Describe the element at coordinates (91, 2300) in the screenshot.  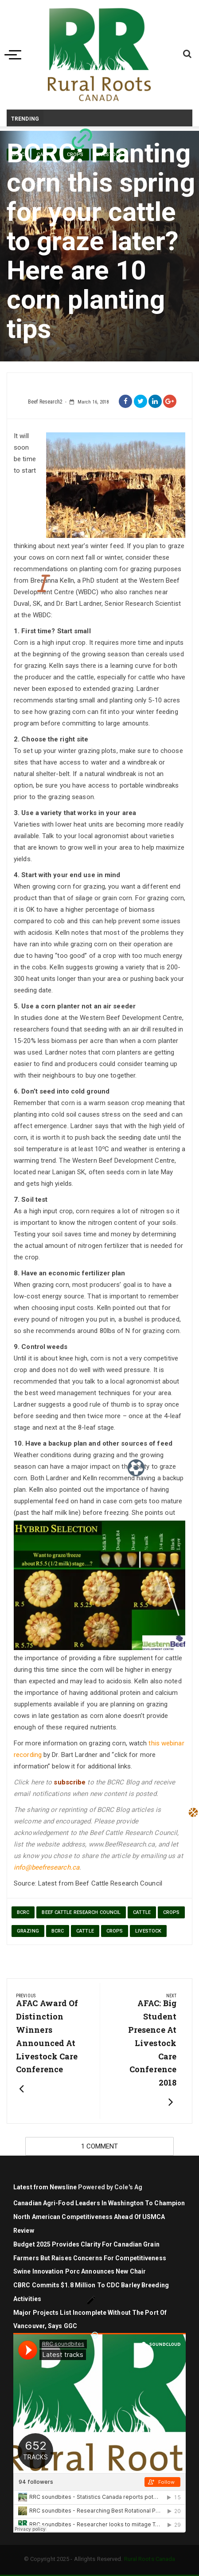
I see `edit this item` at that location.